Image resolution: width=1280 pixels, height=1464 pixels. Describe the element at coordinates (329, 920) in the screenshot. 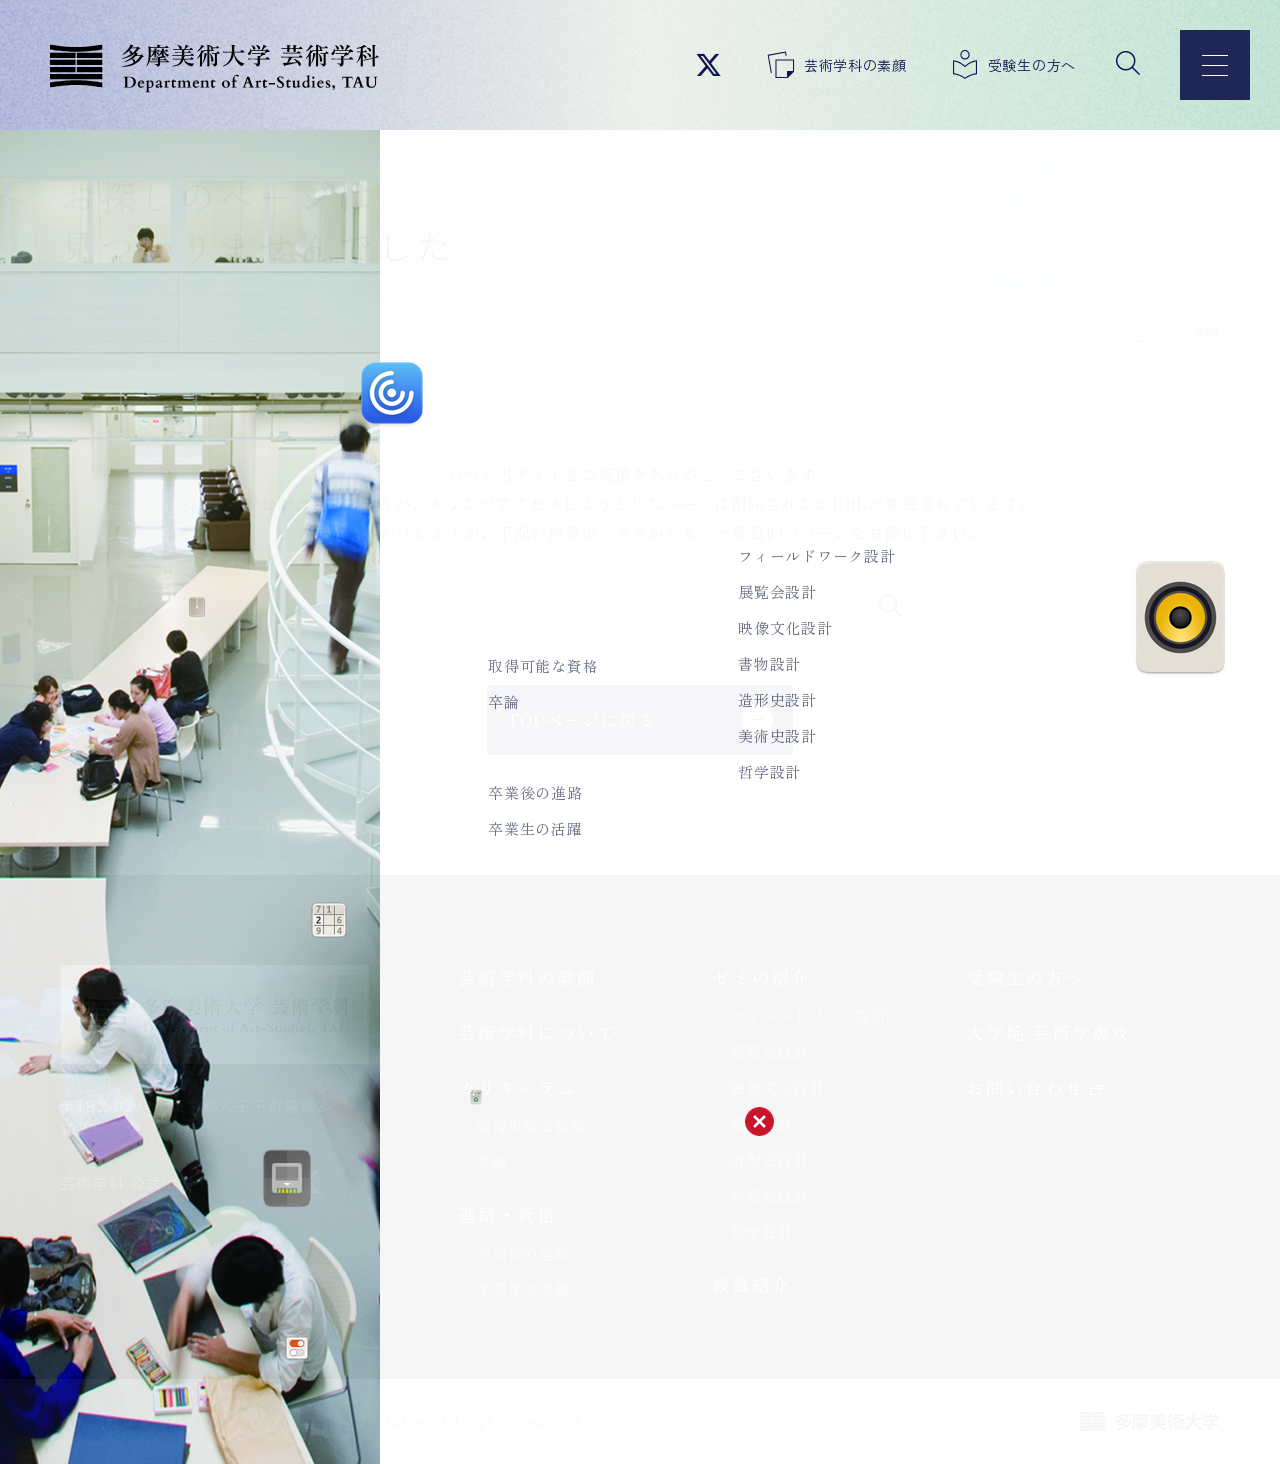

I see `launch gnome sudoku puzzle game` at that location.